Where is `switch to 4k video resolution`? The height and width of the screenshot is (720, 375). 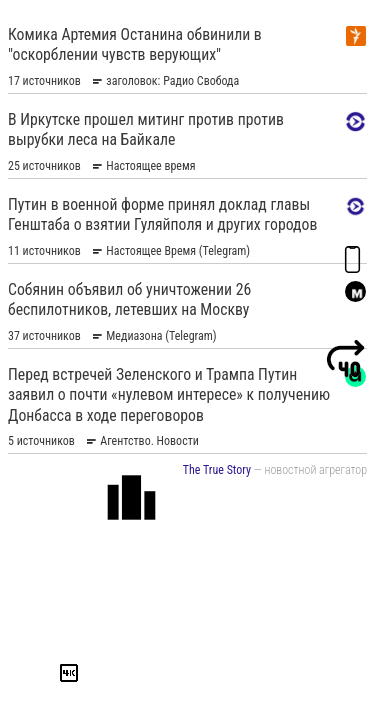 switch to 4k video resolution is located at coordinates (69, 673).